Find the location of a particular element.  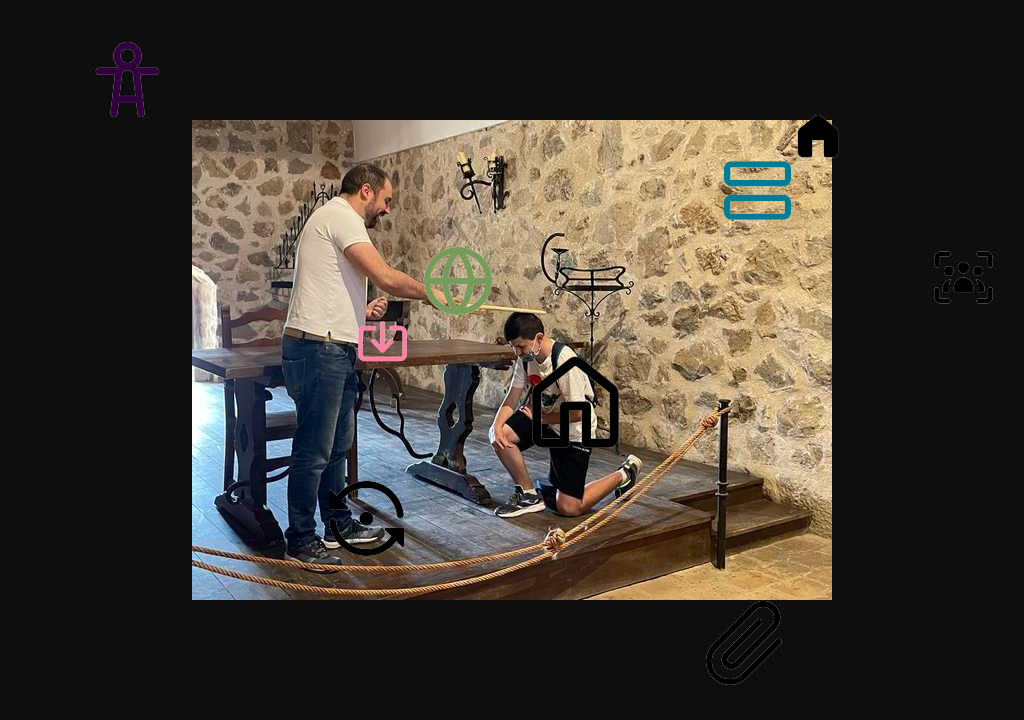

import a file or data into the app is located at coordinates (382, 343).